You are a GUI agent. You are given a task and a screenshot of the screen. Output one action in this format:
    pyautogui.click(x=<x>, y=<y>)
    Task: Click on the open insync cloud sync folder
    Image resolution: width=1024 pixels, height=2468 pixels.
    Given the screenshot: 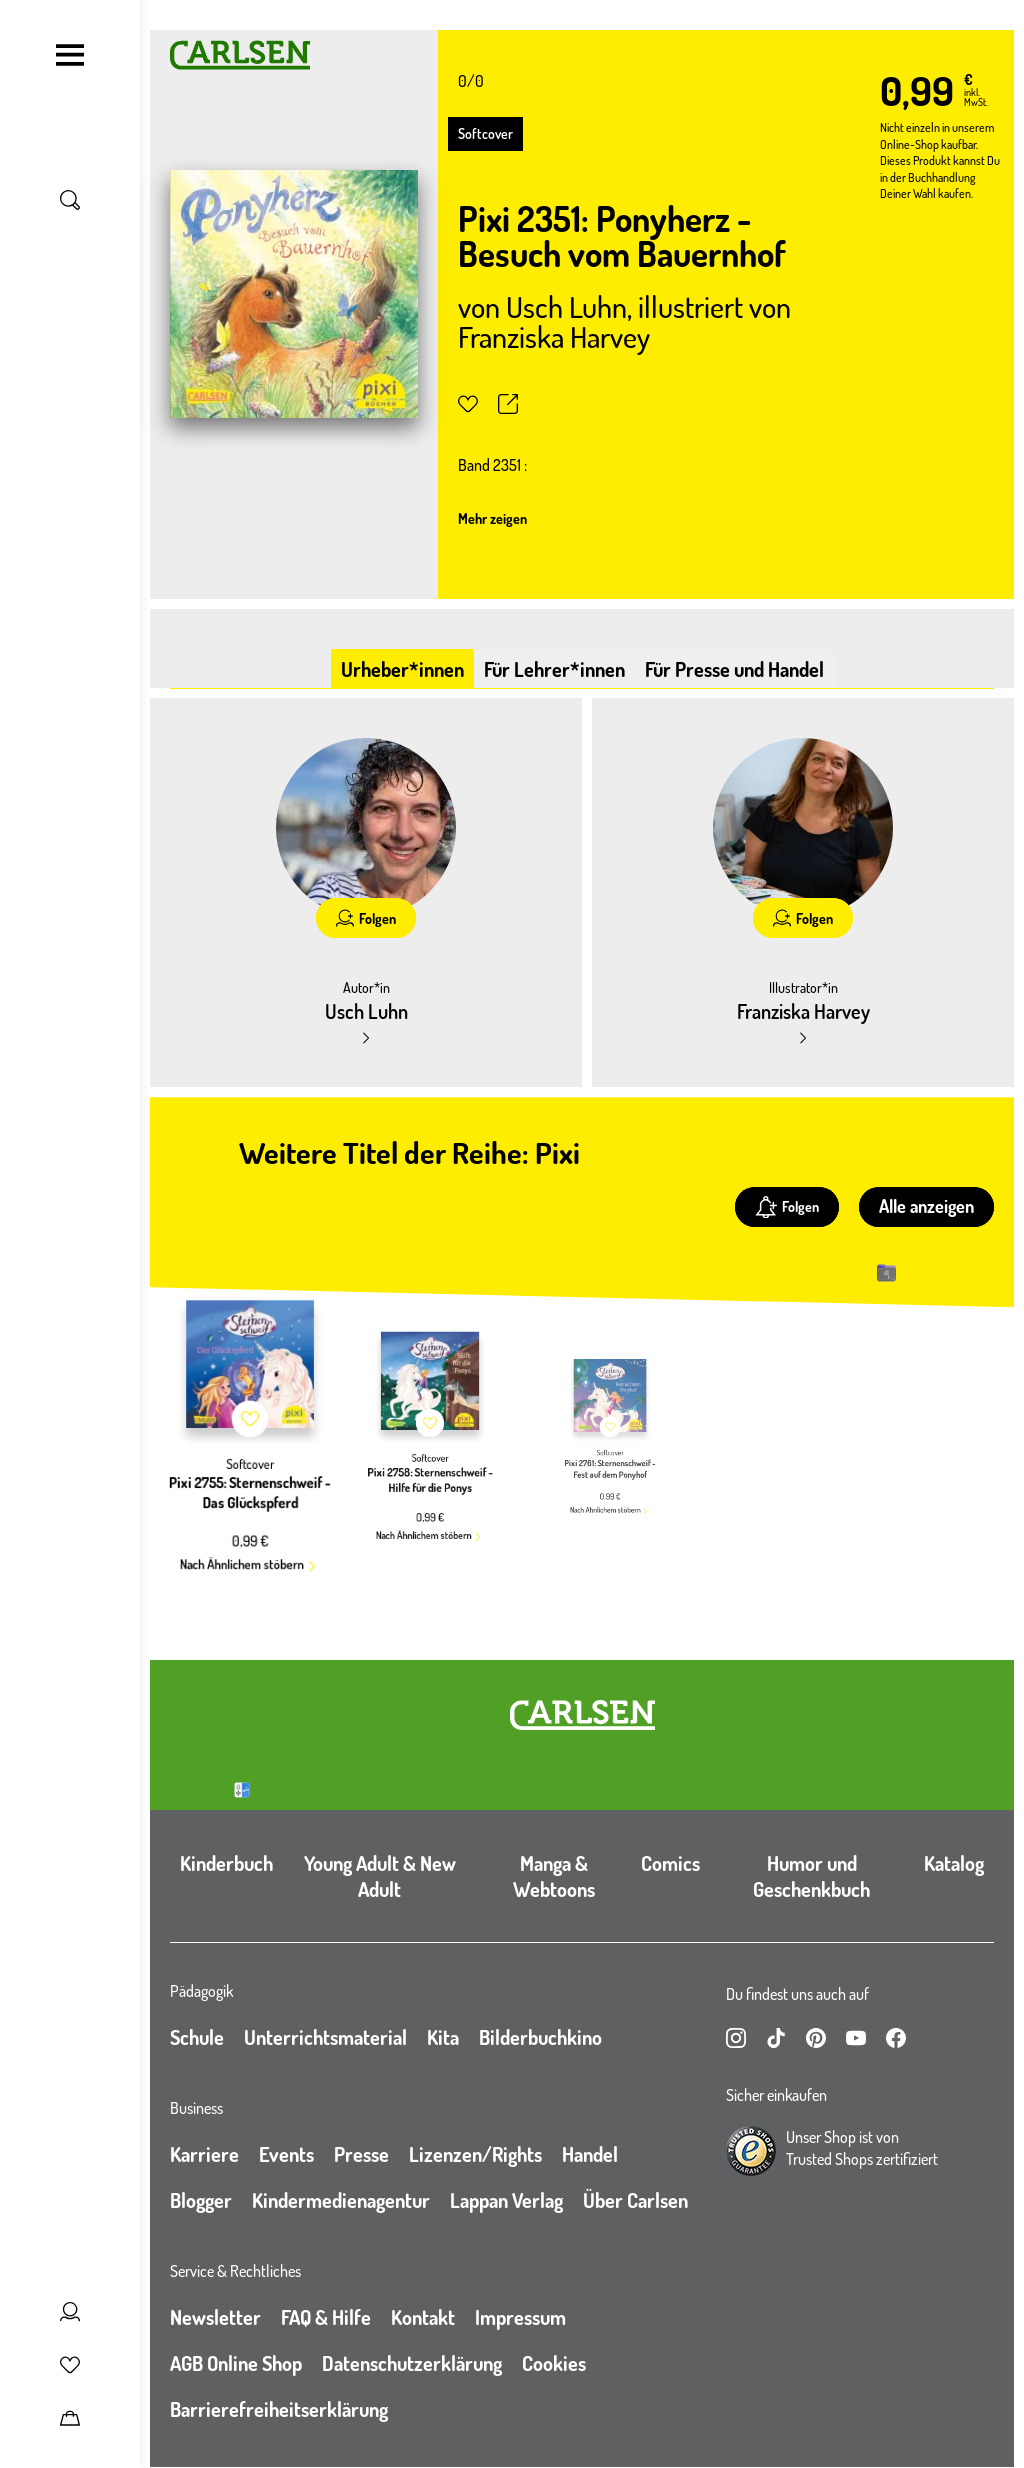 What is the action you would take?
    pyautogui.click(x=886, y=1272)
    